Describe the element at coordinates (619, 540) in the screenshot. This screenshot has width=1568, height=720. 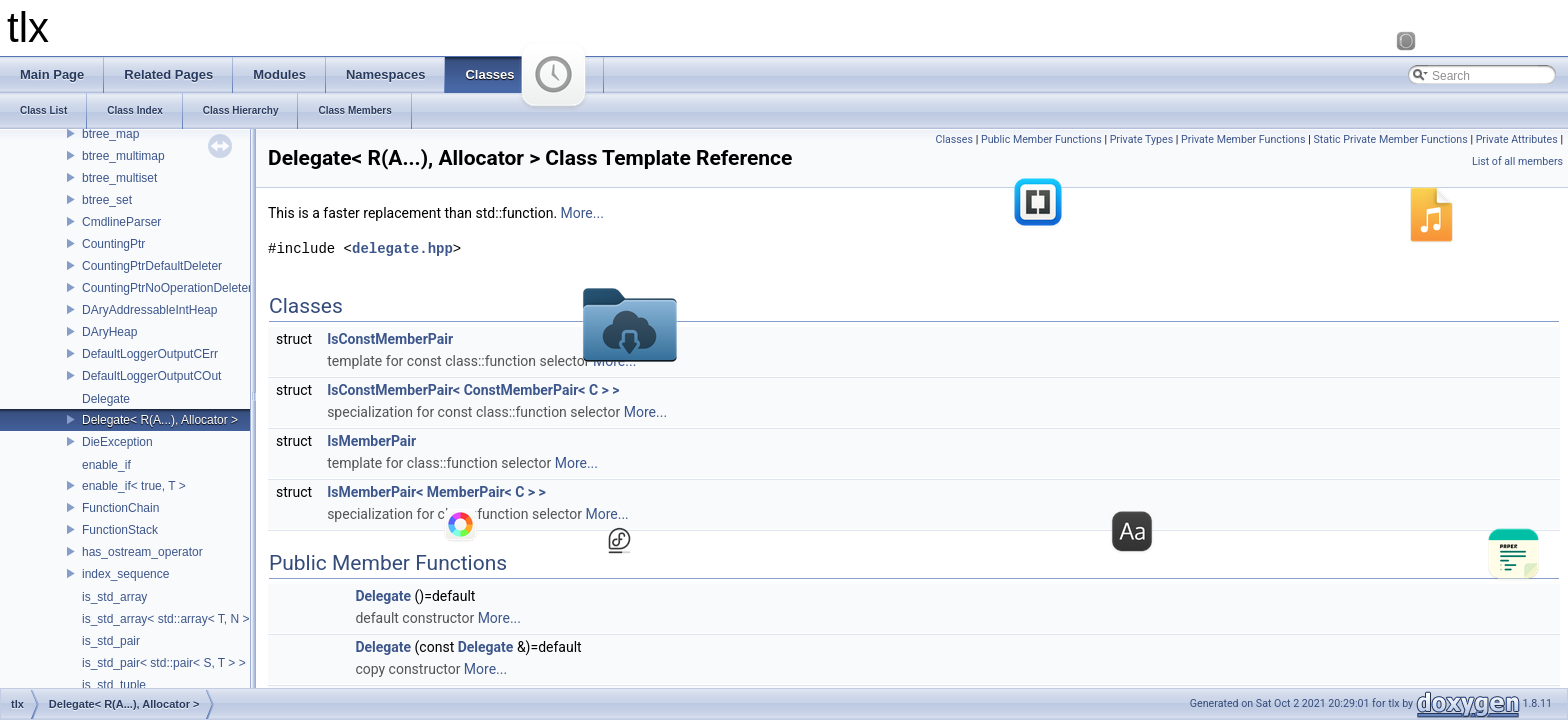
I see `launch fedora linux installer` at that location.